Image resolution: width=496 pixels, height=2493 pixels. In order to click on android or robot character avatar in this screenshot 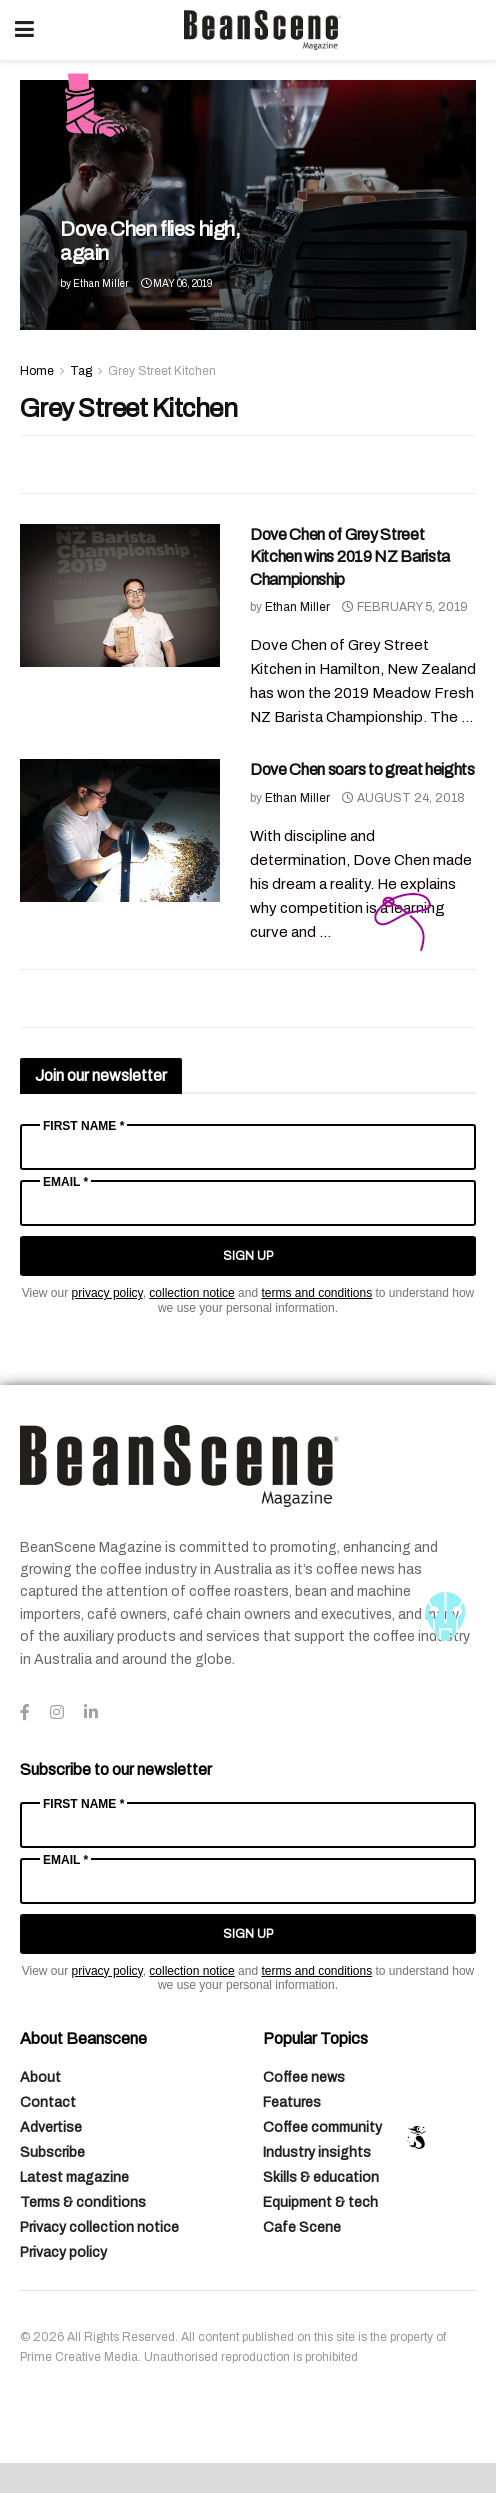, I will do `click(445, 1616)`.